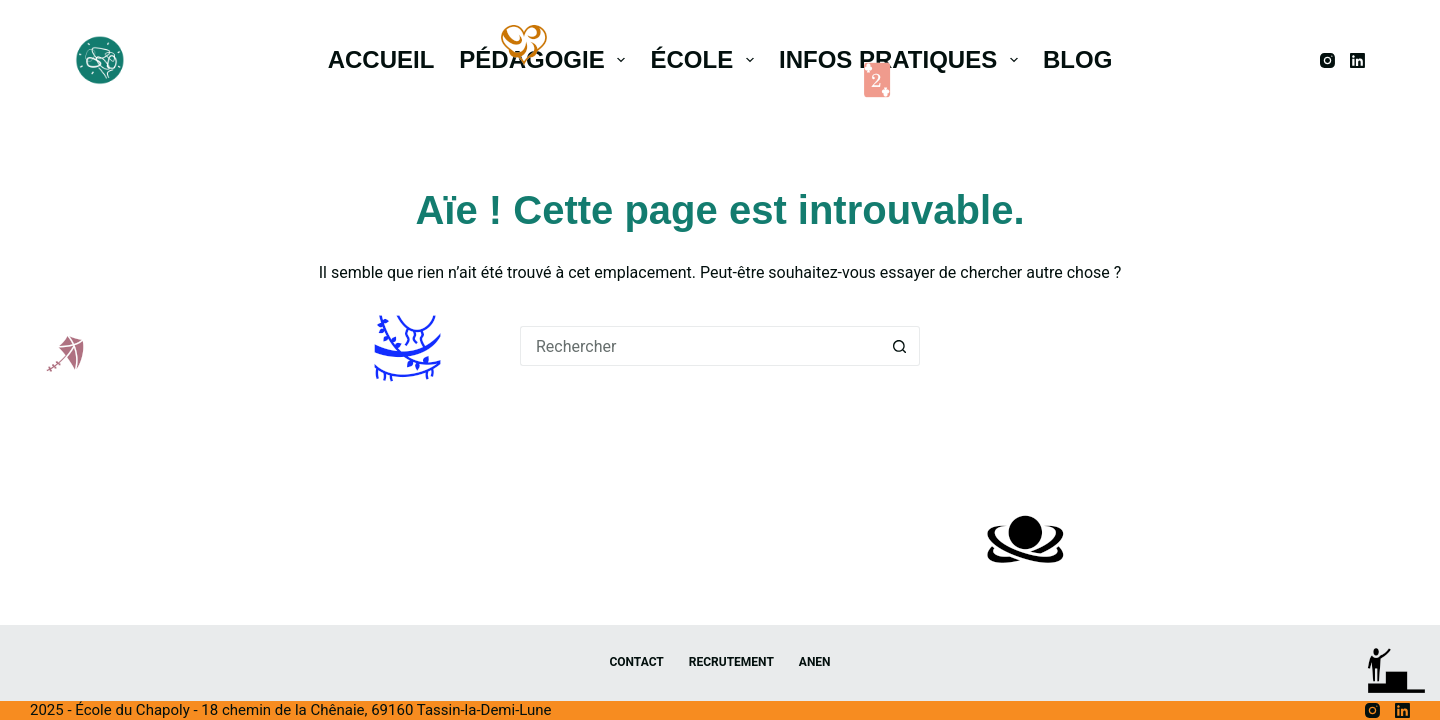  What do you see at coordinates (407, 348) in the screenshot?
I see `nature or plant-themed game element` at bounding box center [407, 348].